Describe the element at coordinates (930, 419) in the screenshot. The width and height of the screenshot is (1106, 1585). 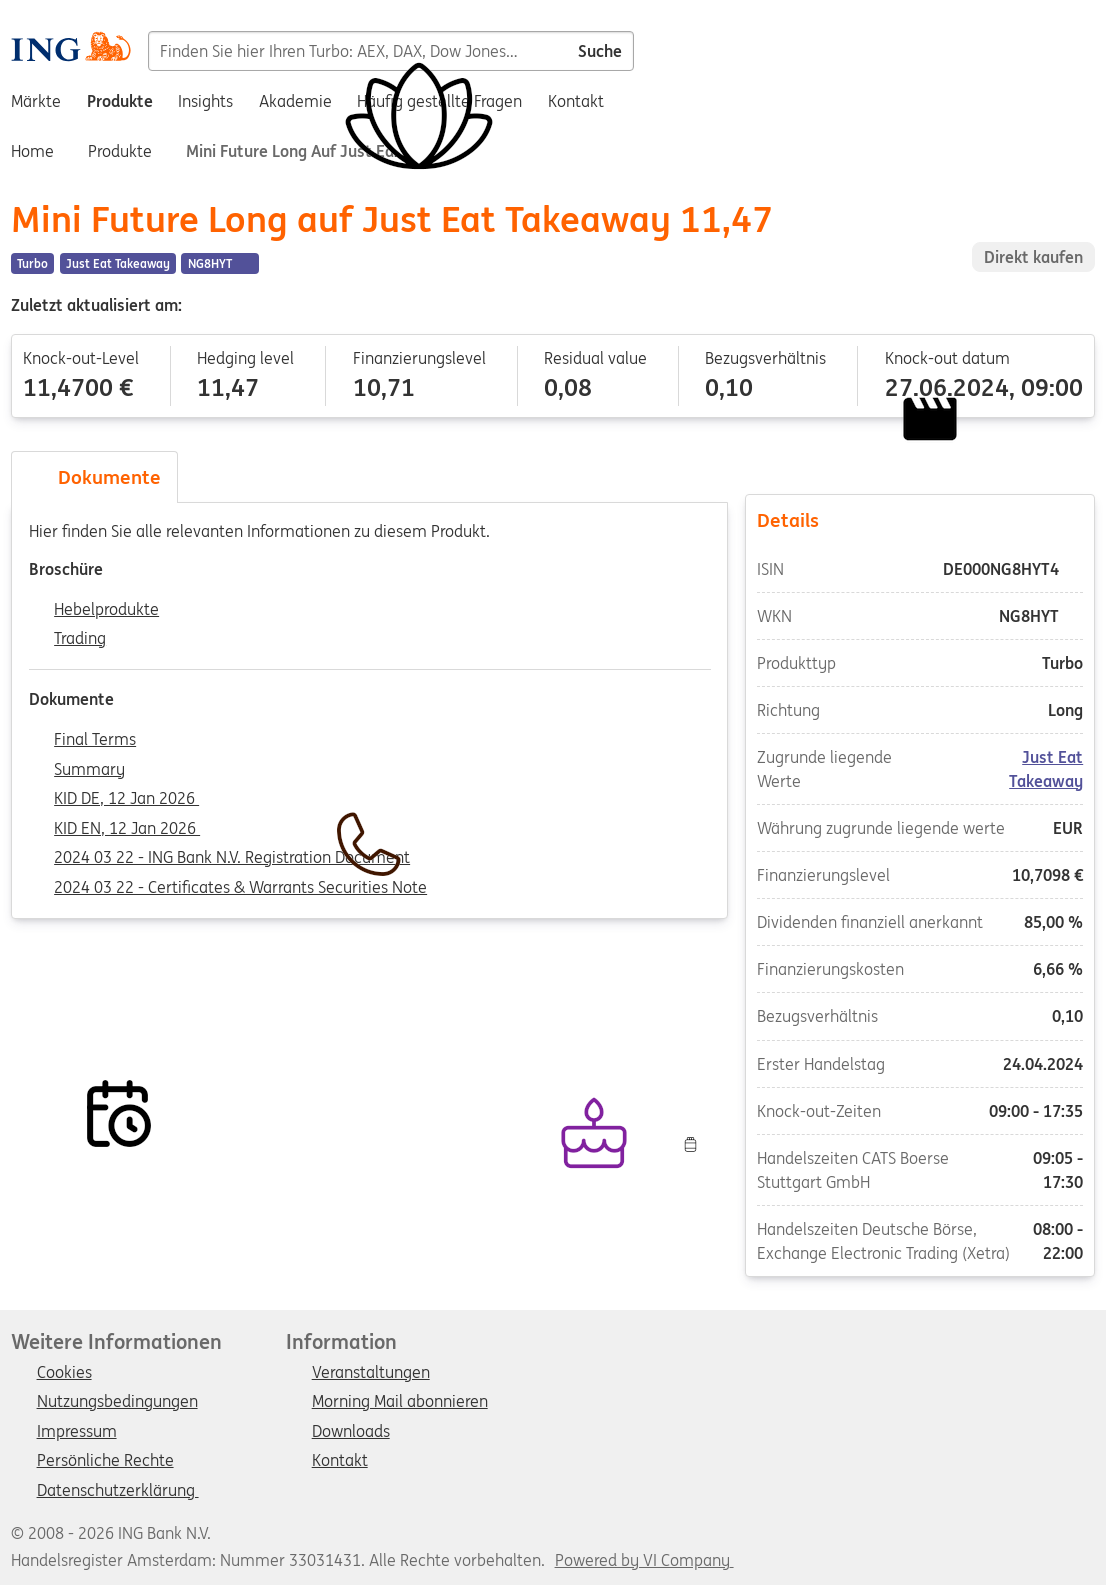
I see `access video or movie content` at that location.